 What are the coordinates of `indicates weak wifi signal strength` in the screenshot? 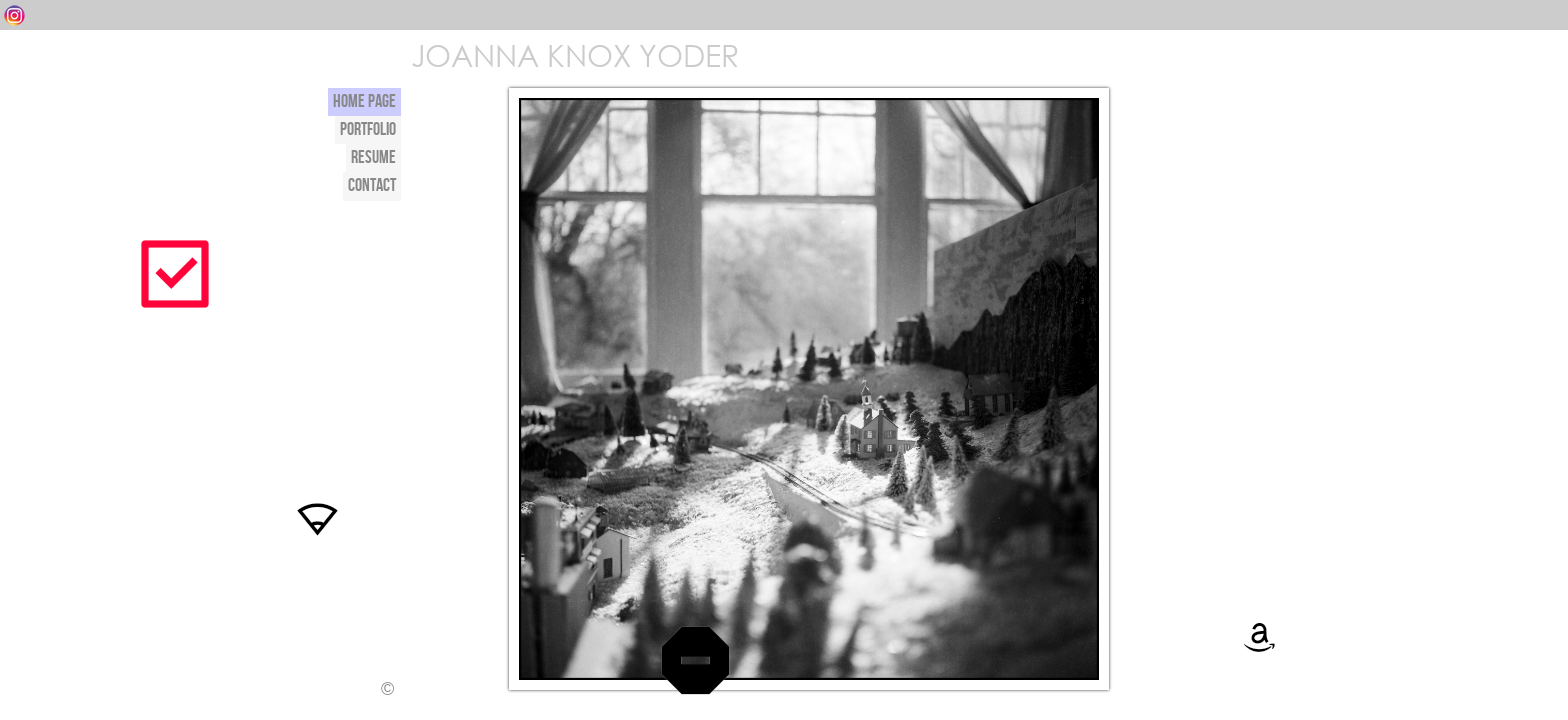 It's located at (317, 519).